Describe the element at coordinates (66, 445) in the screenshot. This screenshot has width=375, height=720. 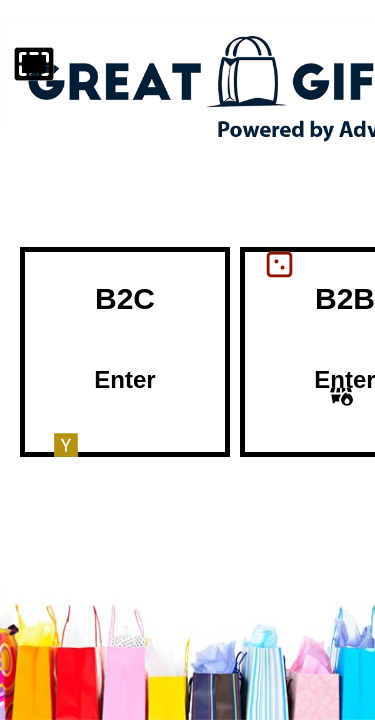
I see `Y Combinator logo` at that location.